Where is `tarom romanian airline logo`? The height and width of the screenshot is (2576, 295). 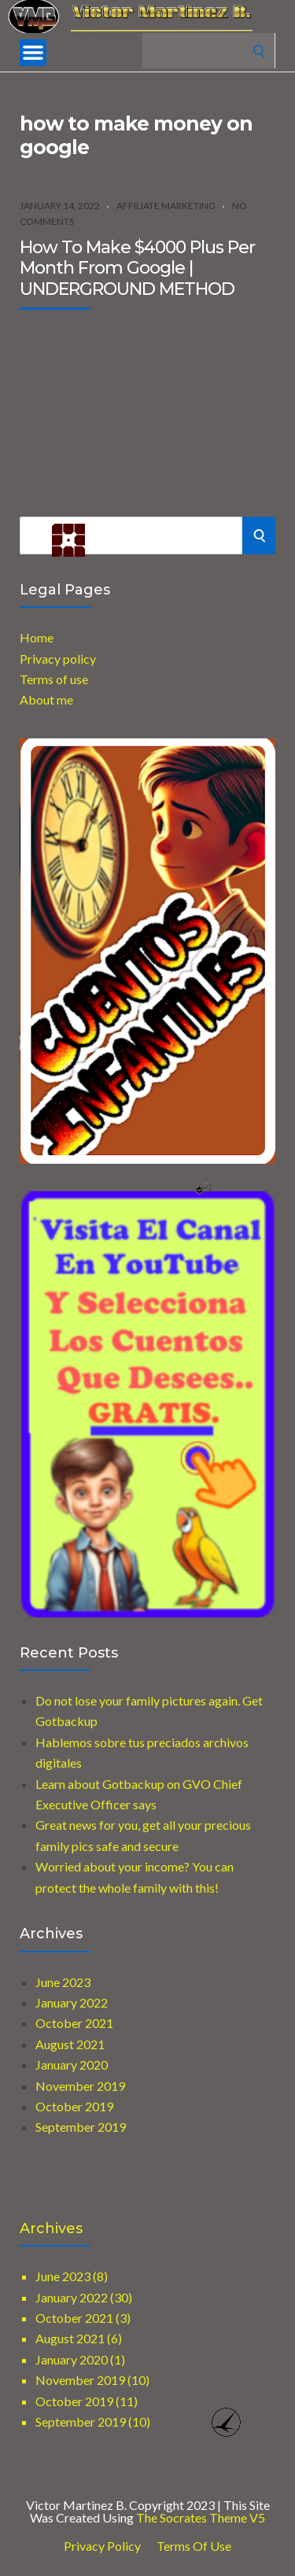 tarom romanian airline logo is located at coordinates (226, 2422).